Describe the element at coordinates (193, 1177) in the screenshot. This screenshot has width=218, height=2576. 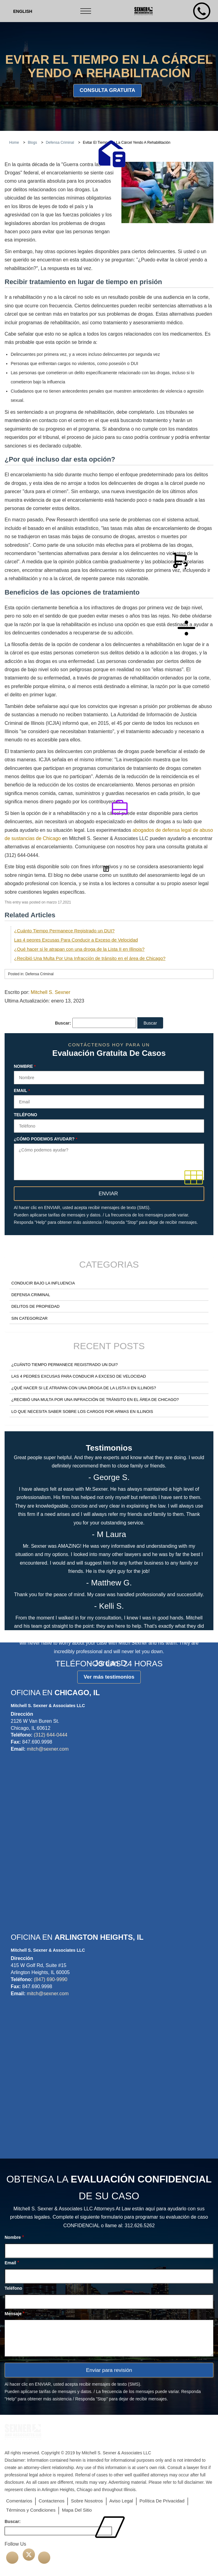
I see `view items in grid layout` at that location.